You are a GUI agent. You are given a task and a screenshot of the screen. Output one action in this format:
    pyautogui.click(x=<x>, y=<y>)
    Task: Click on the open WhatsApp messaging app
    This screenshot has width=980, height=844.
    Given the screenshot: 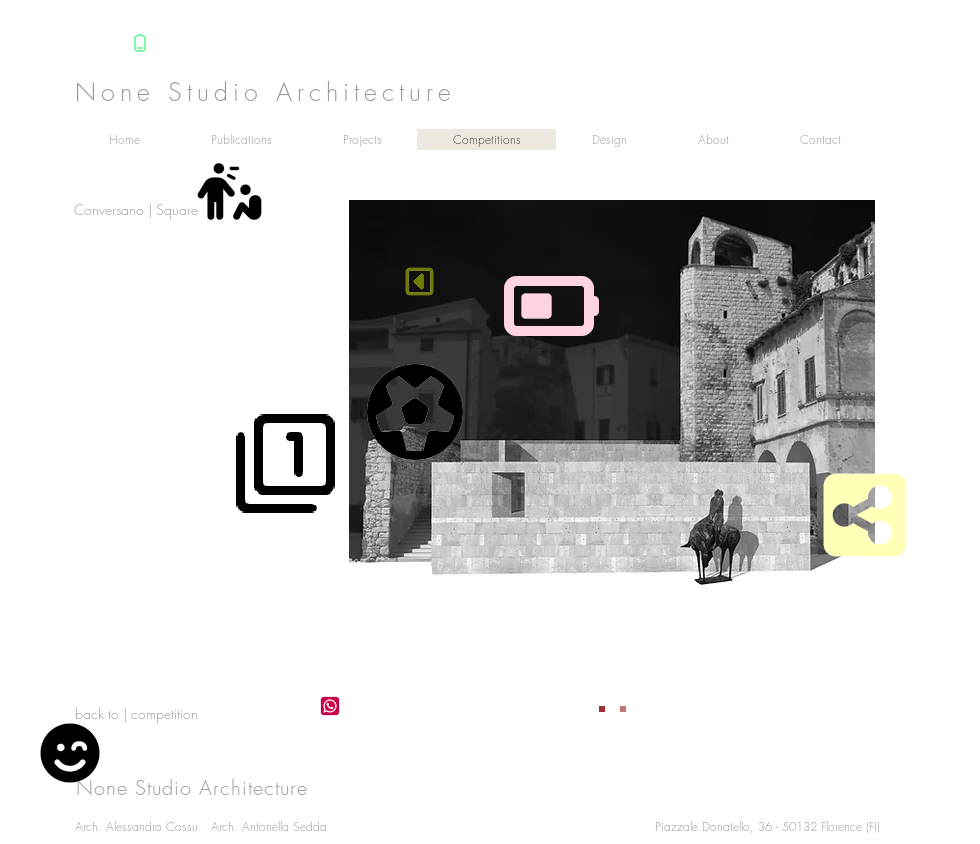 What is the action you would take?
    pyautogui.click(x=330, y=706)
    